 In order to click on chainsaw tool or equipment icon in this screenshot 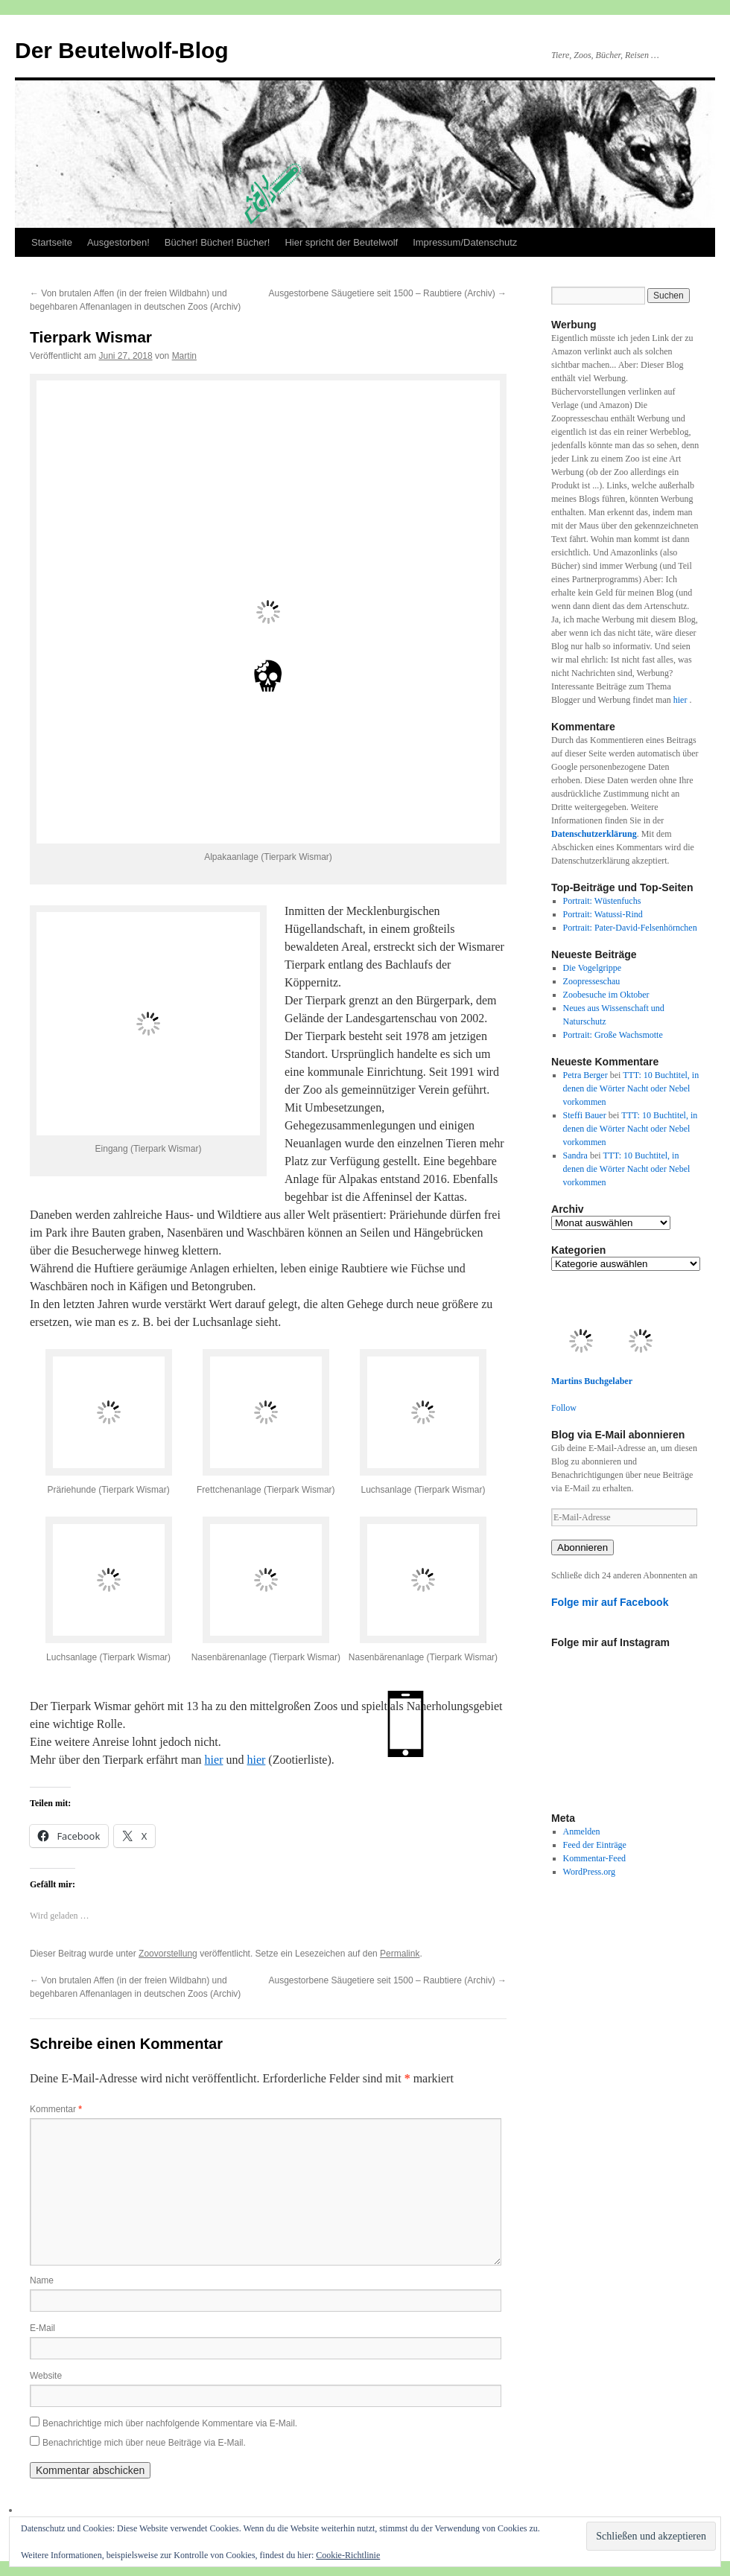, I will do `click(273, 194)`.